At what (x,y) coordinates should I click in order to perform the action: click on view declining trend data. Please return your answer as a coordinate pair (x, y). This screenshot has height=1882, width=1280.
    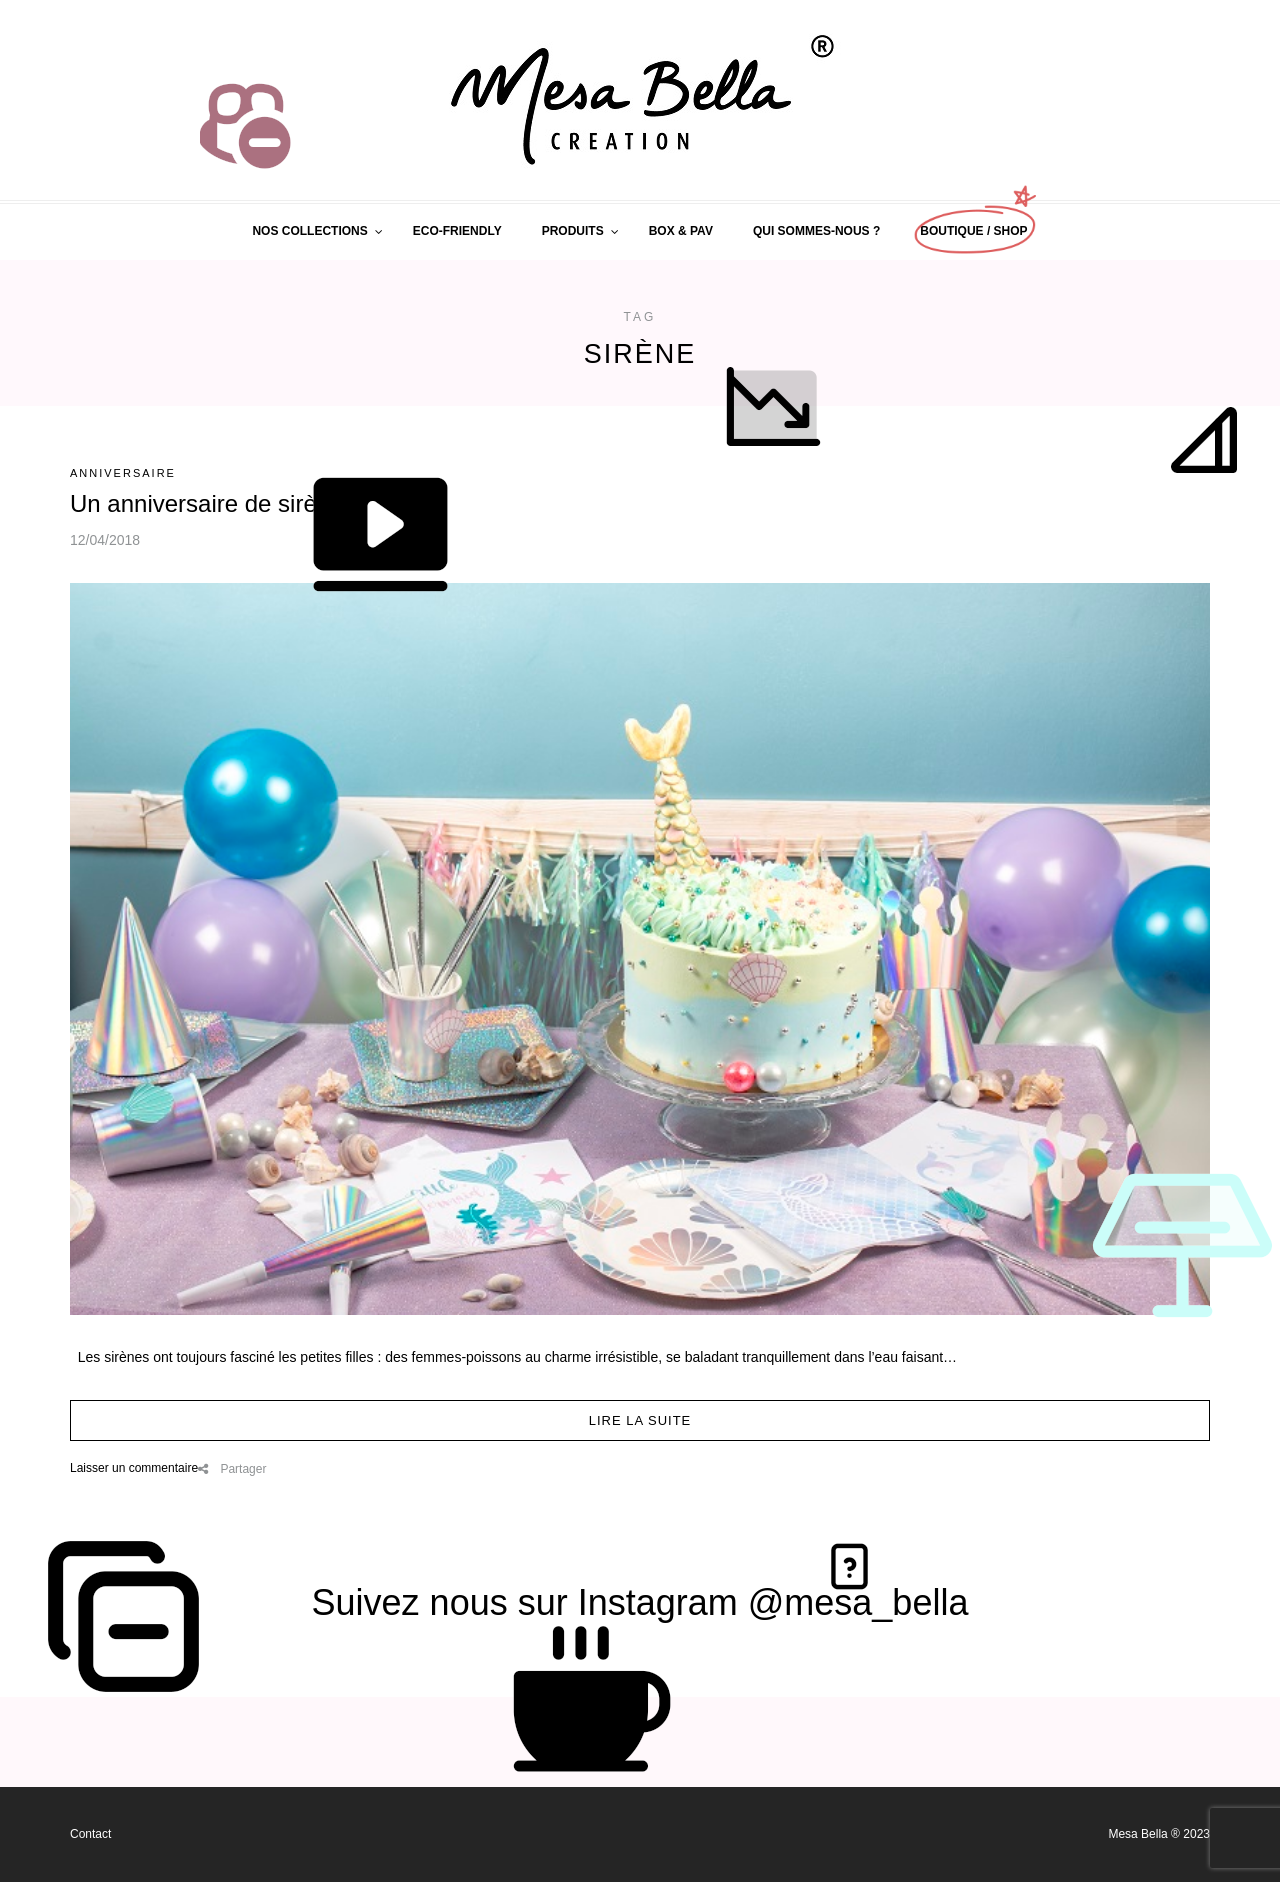
    Looking at the image, I should click on (773, 406).